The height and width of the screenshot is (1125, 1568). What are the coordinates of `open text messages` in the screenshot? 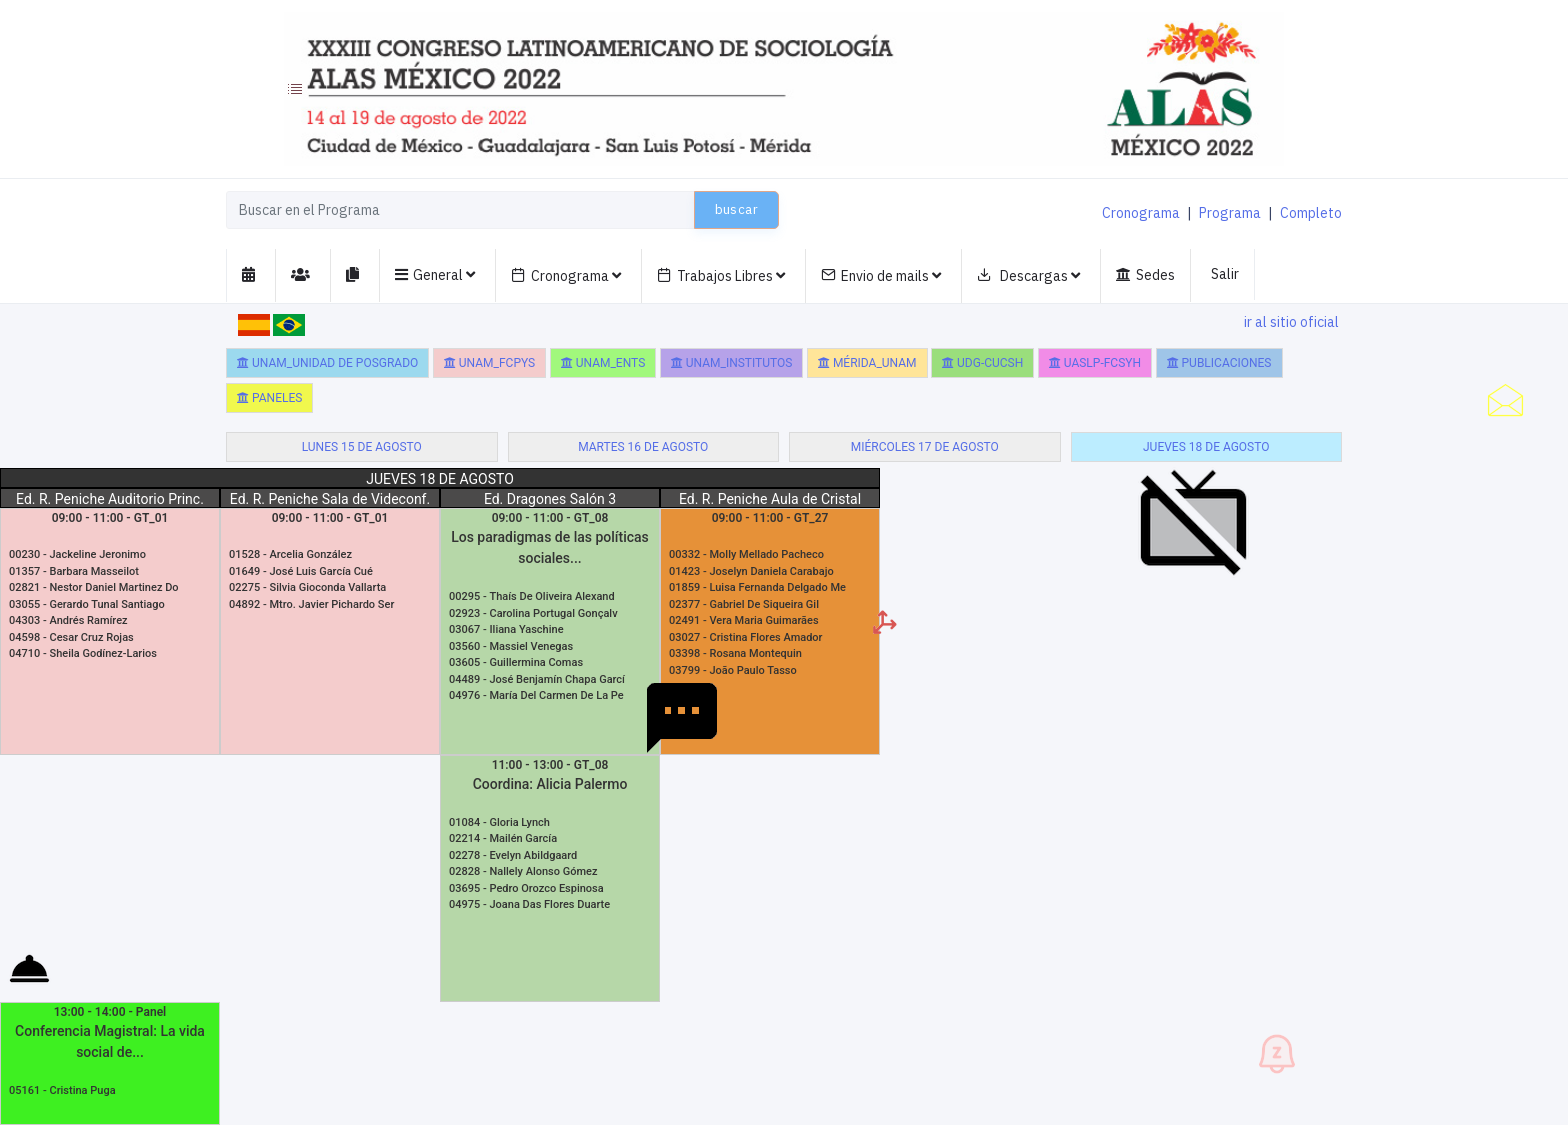 It's located at (682, 718).